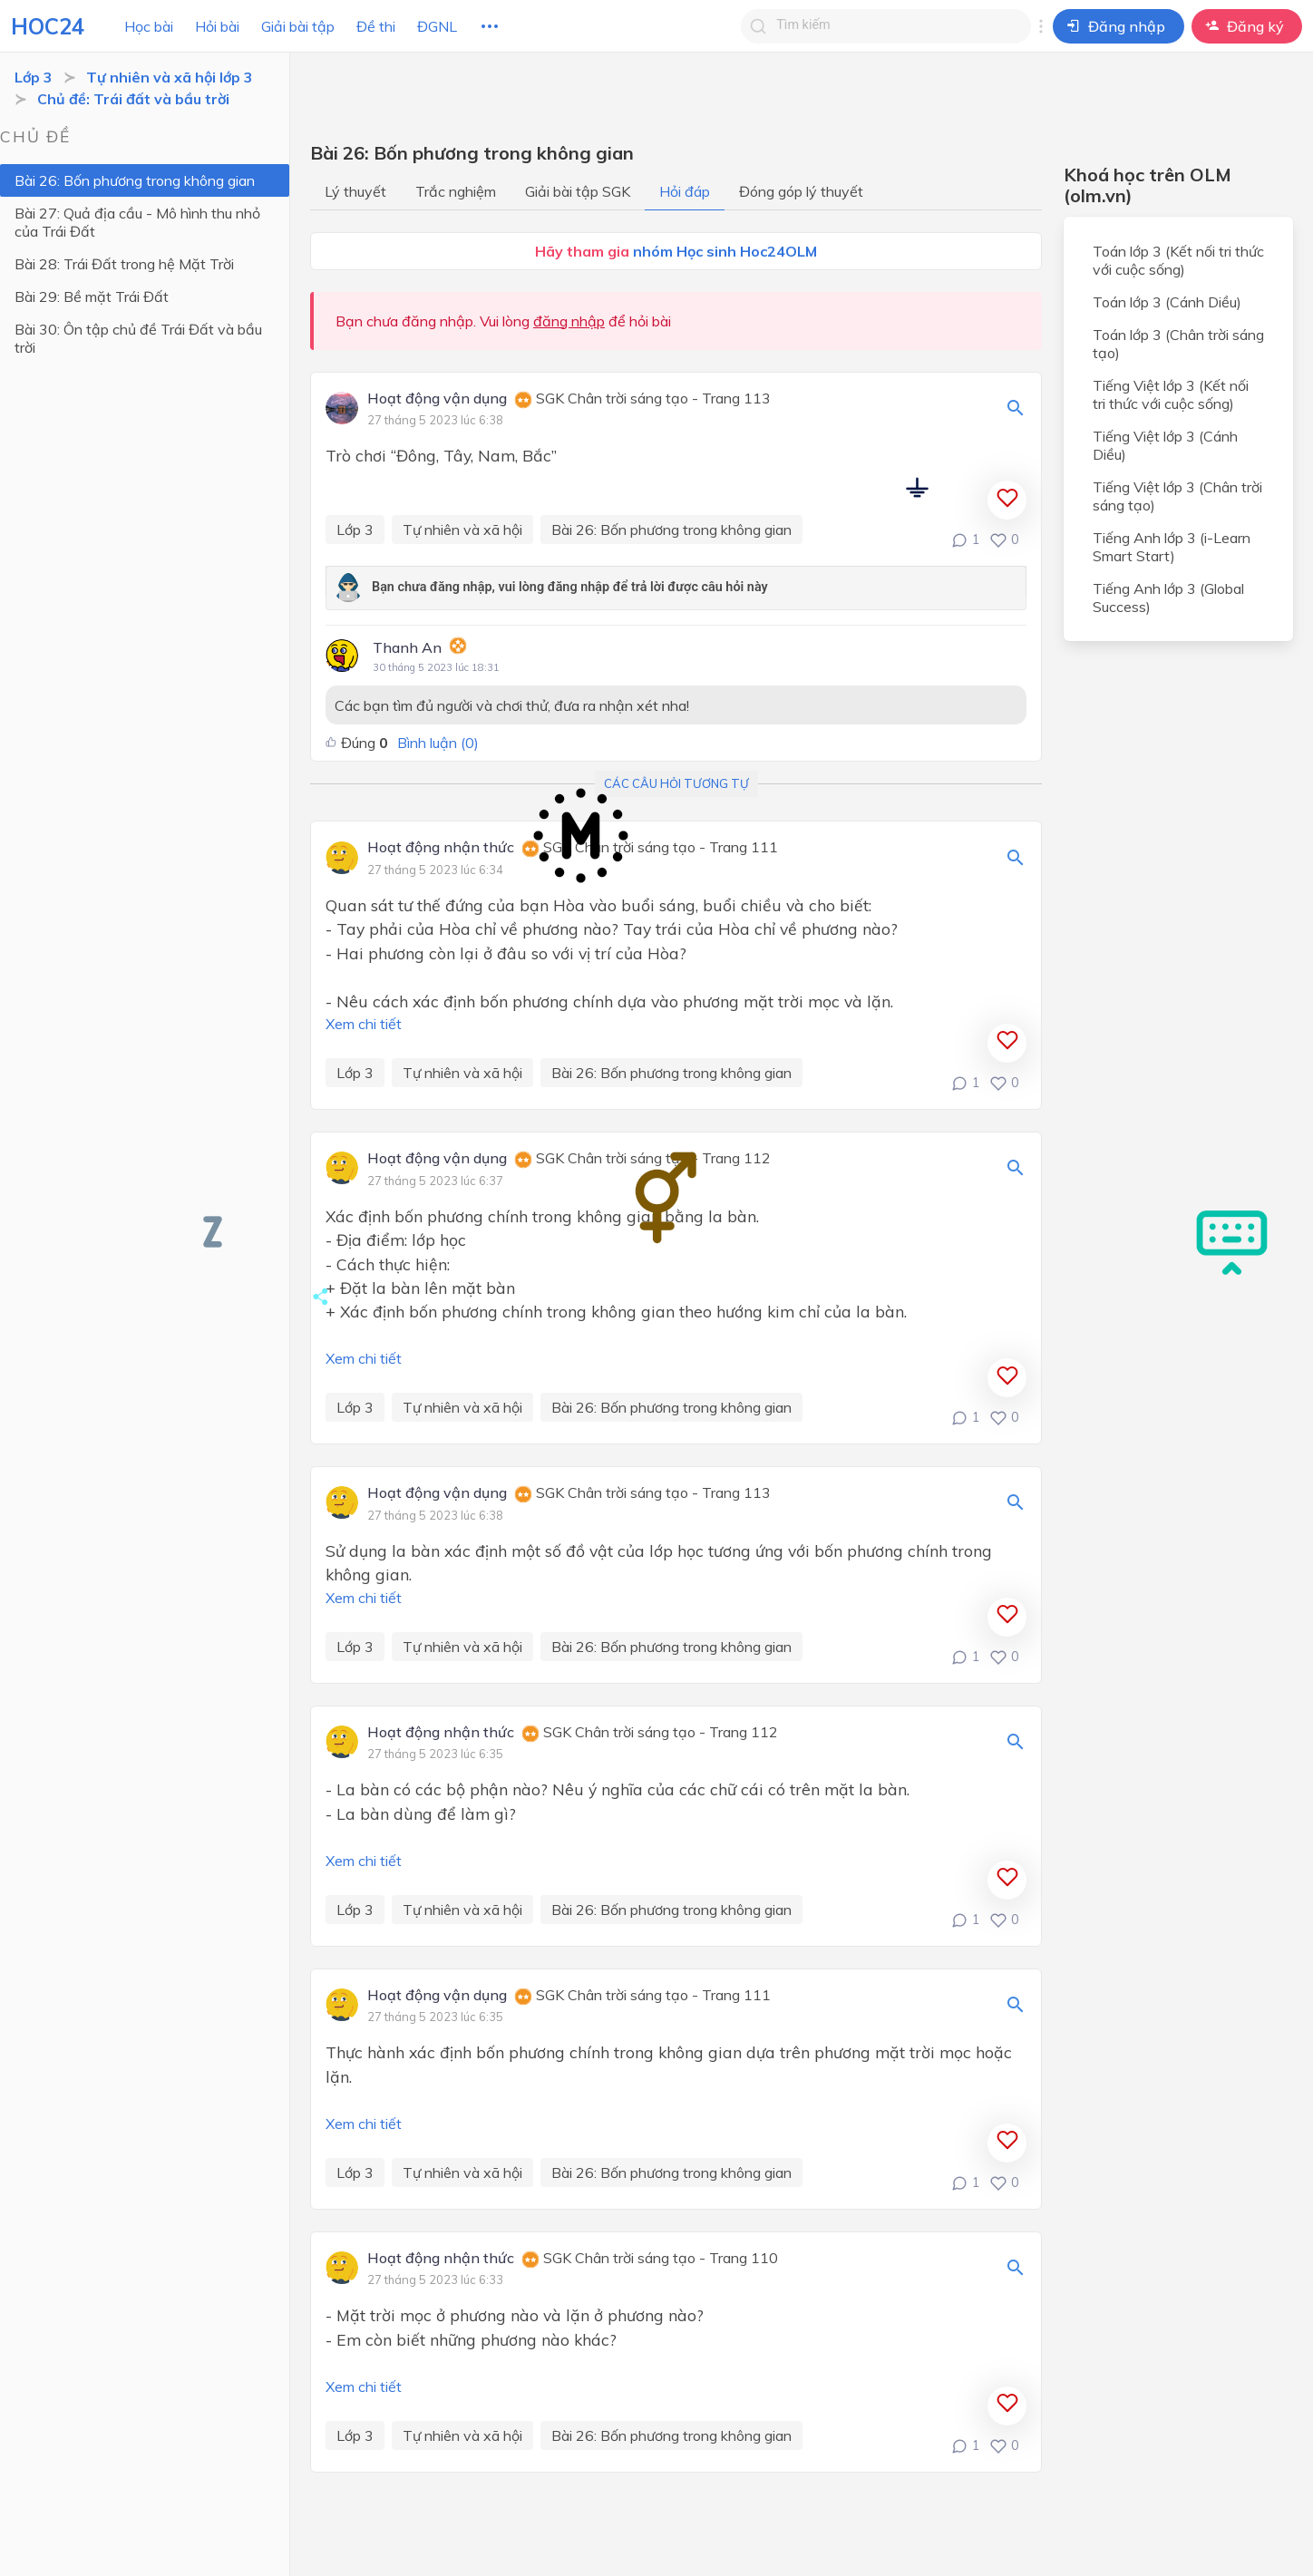 The height and width of the screenshot is (2576, 1313). What do you see at coordinates (661, 1195) in the screenshot?
I see `select bigender identity option` at bounding box center [661, 1195].